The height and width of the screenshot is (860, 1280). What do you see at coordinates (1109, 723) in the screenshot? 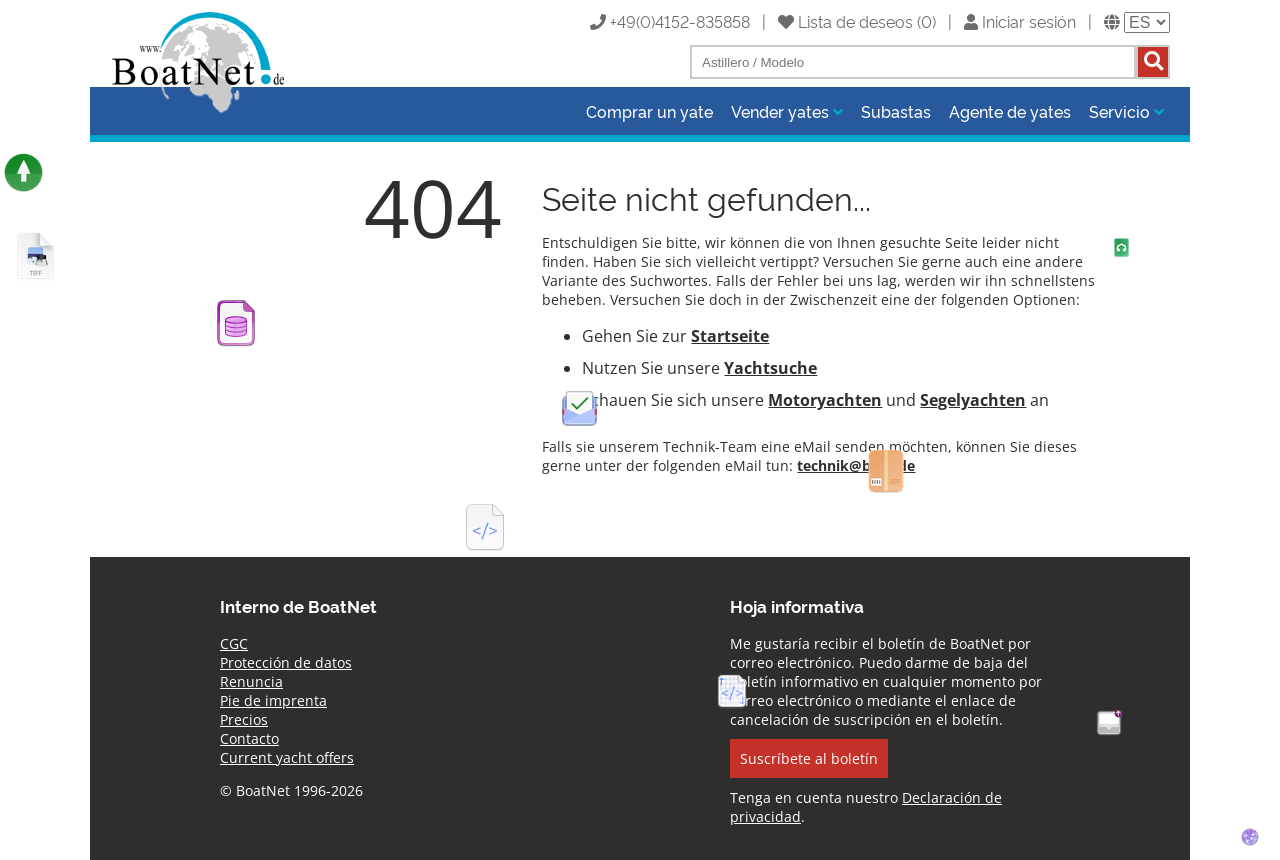
I see `sync mail between inbox and outbox` at bounding box center [1109, 723].